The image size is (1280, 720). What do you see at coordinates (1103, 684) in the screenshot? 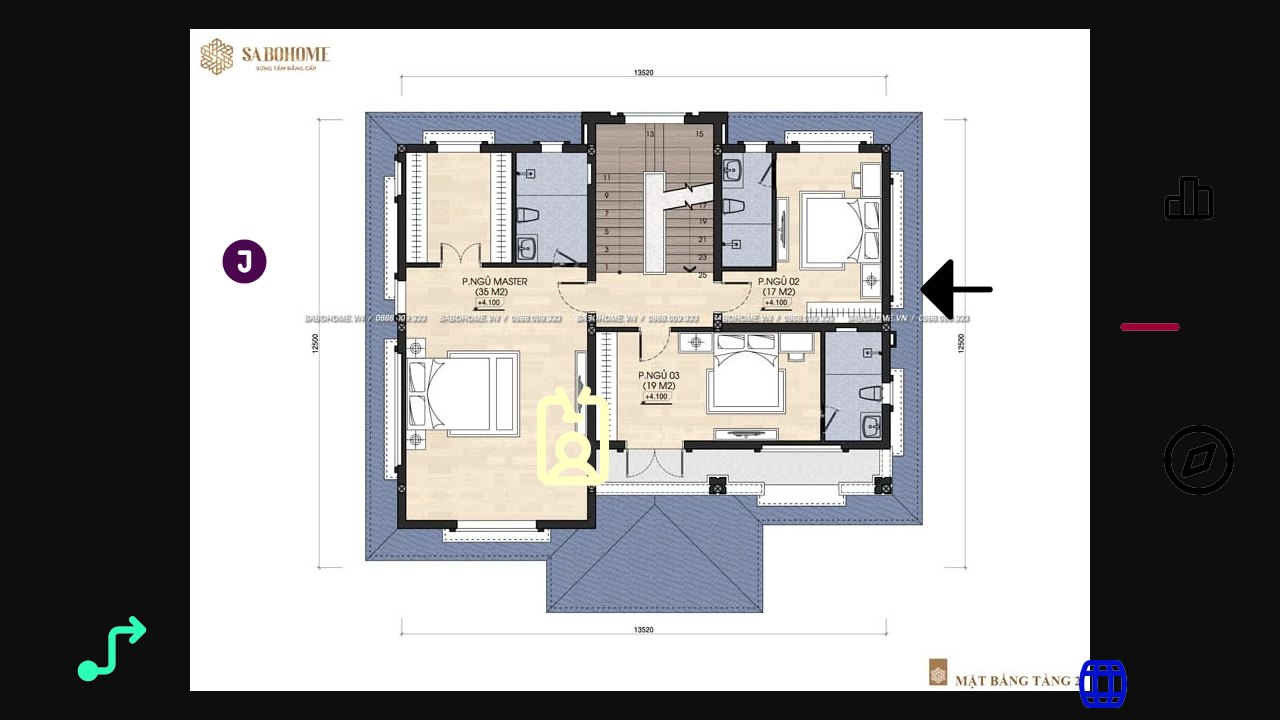
I see `view inventory or storage items` at bounding box center [1103, 684].